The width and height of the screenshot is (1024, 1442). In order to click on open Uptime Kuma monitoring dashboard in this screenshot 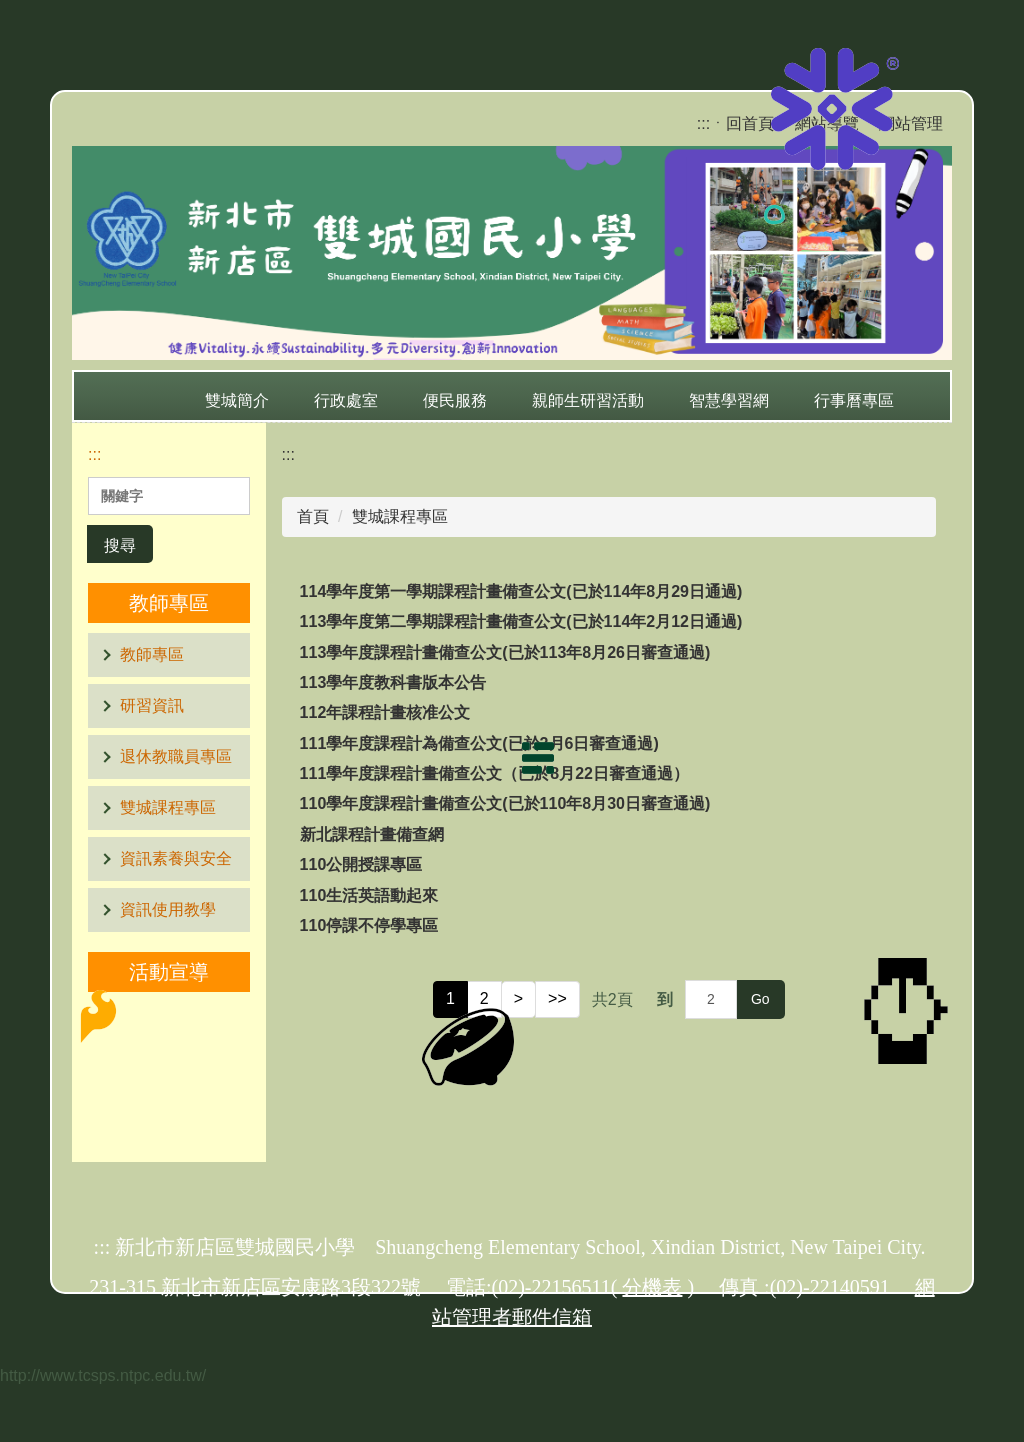, I will do `click(774, 214)`.